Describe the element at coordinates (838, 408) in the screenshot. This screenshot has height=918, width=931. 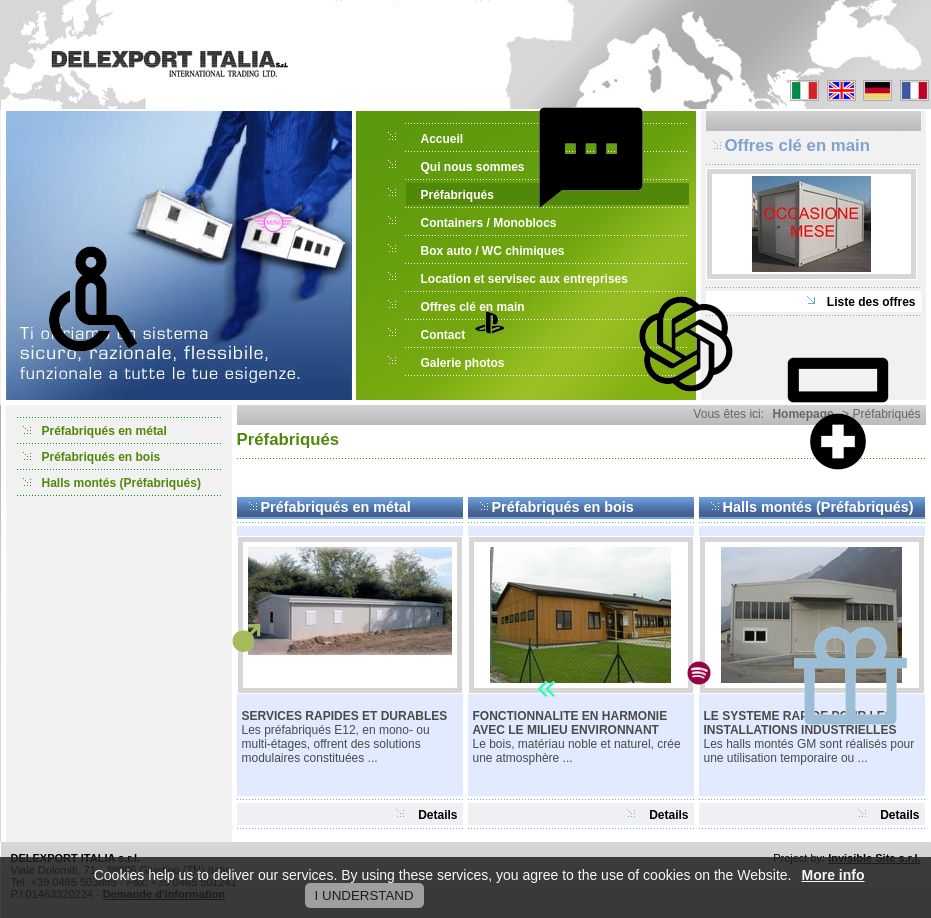
I see `insert a new row below the current selection` at that location.